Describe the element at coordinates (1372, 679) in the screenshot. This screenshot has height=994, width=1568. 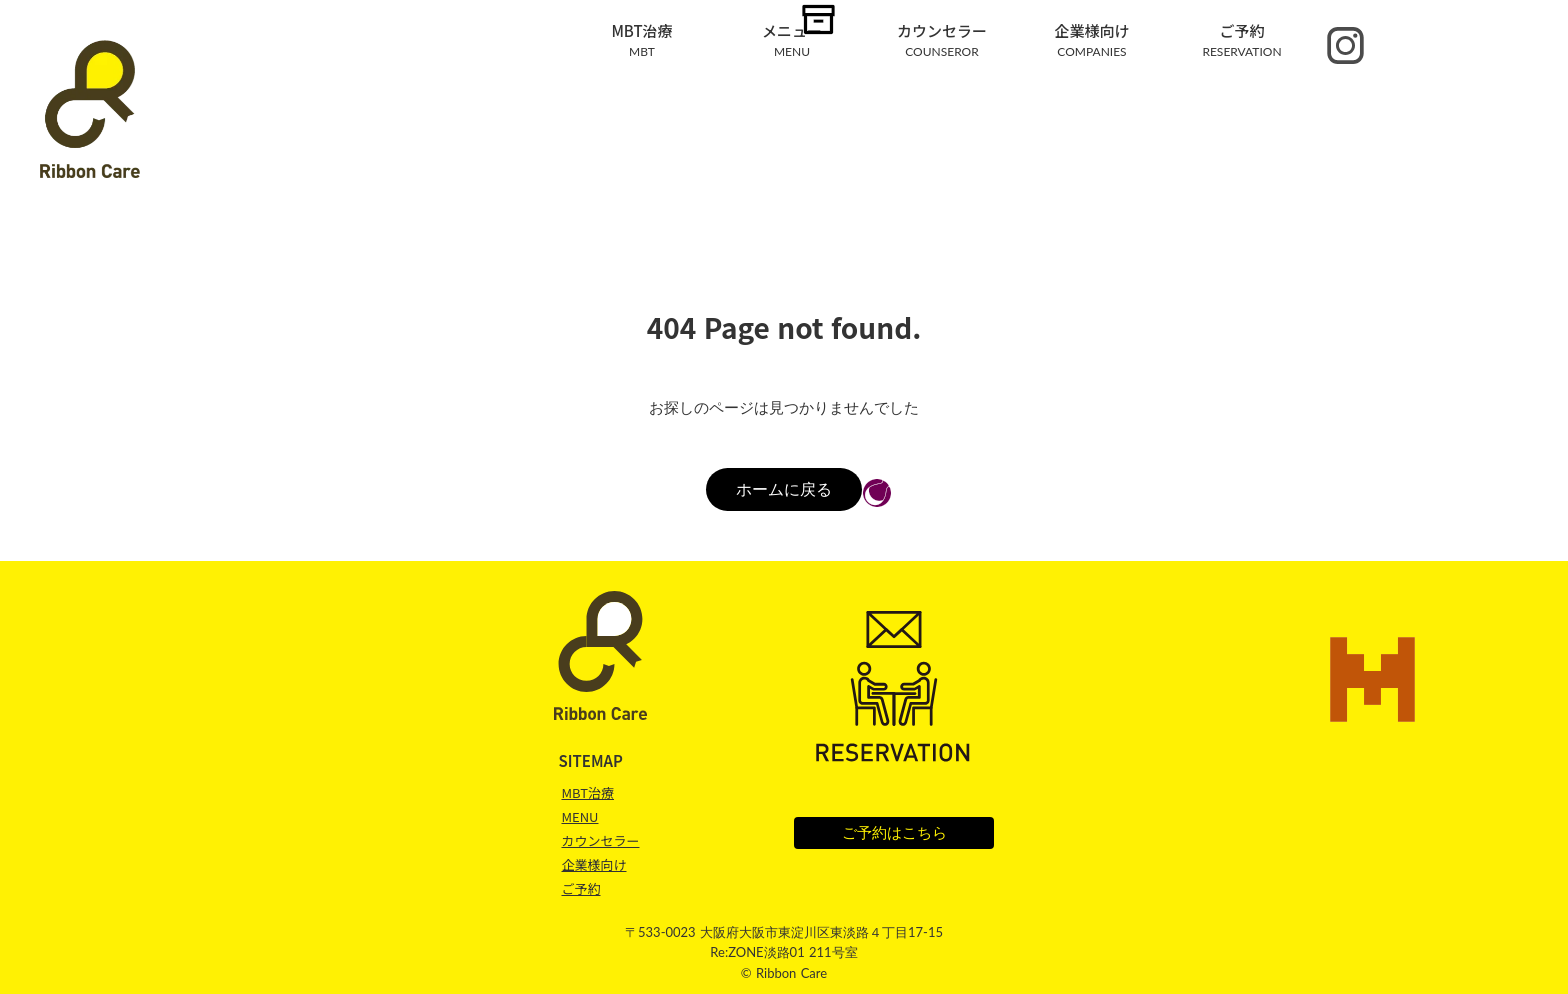
I see `open mixtral AI model settings` at that location.